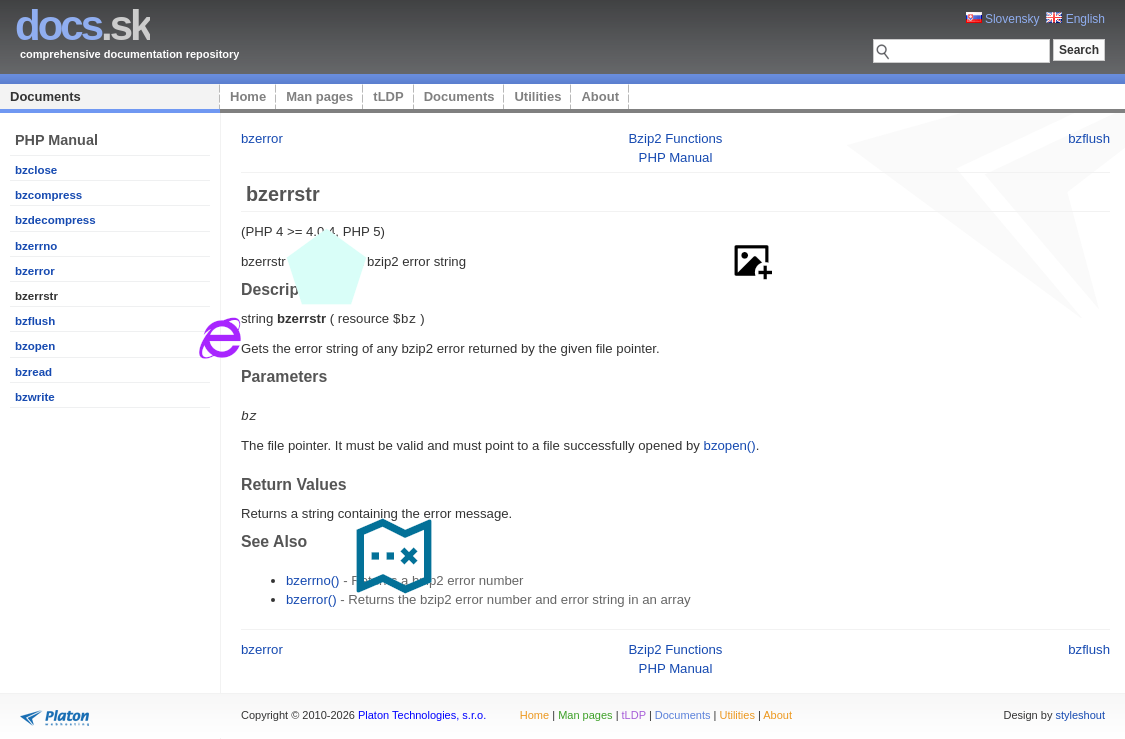  Describe the element at coordinates (751, 260) in the screenshot. I see `add a new image or photo` at that location.